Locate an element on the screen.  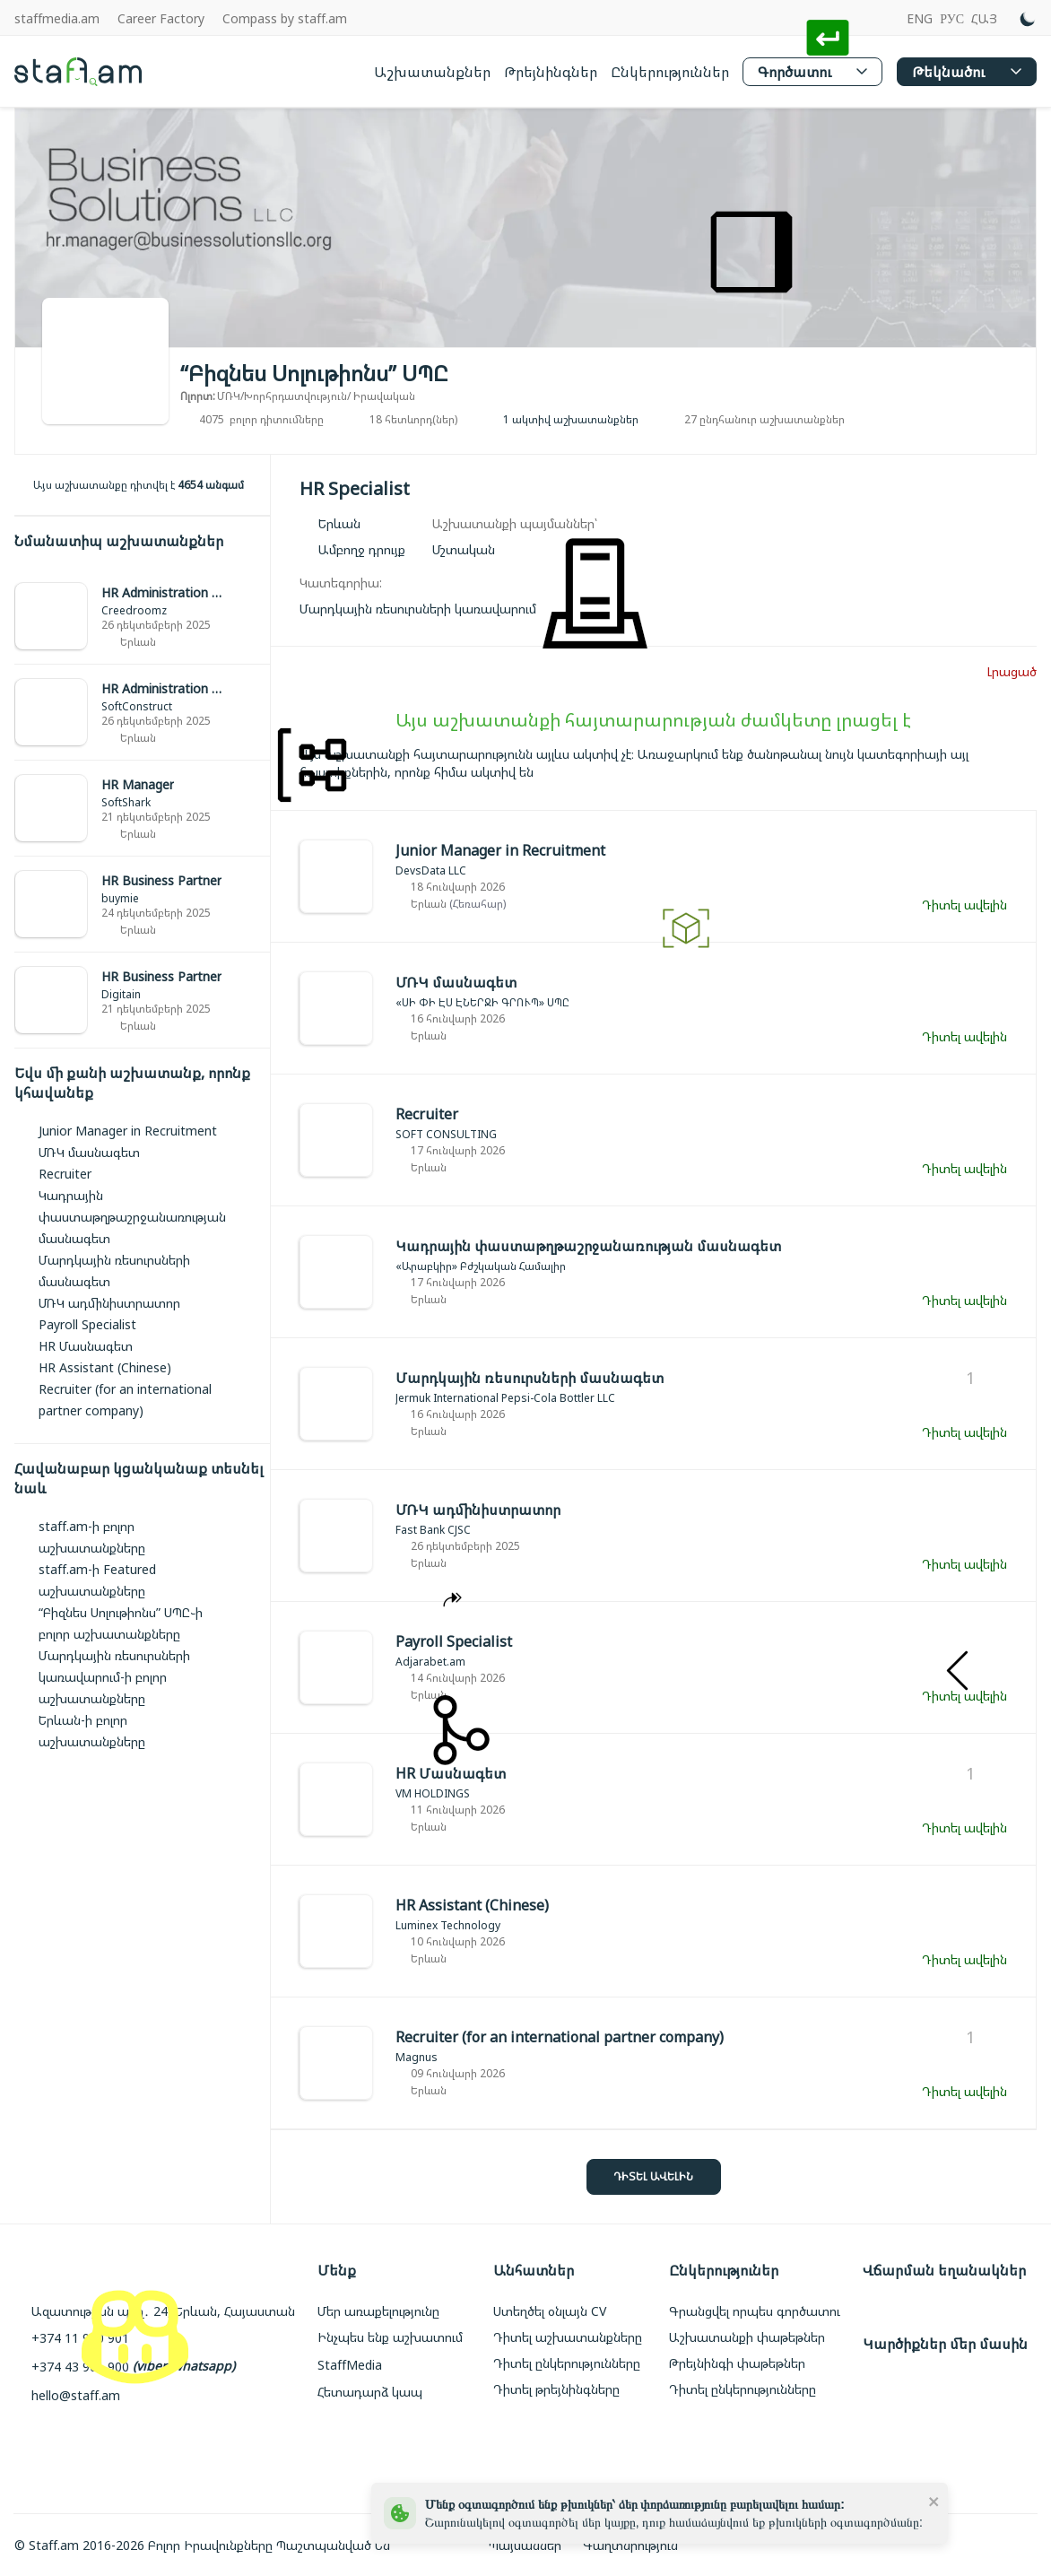
group code references by their type is located at coordinates (315, 765).